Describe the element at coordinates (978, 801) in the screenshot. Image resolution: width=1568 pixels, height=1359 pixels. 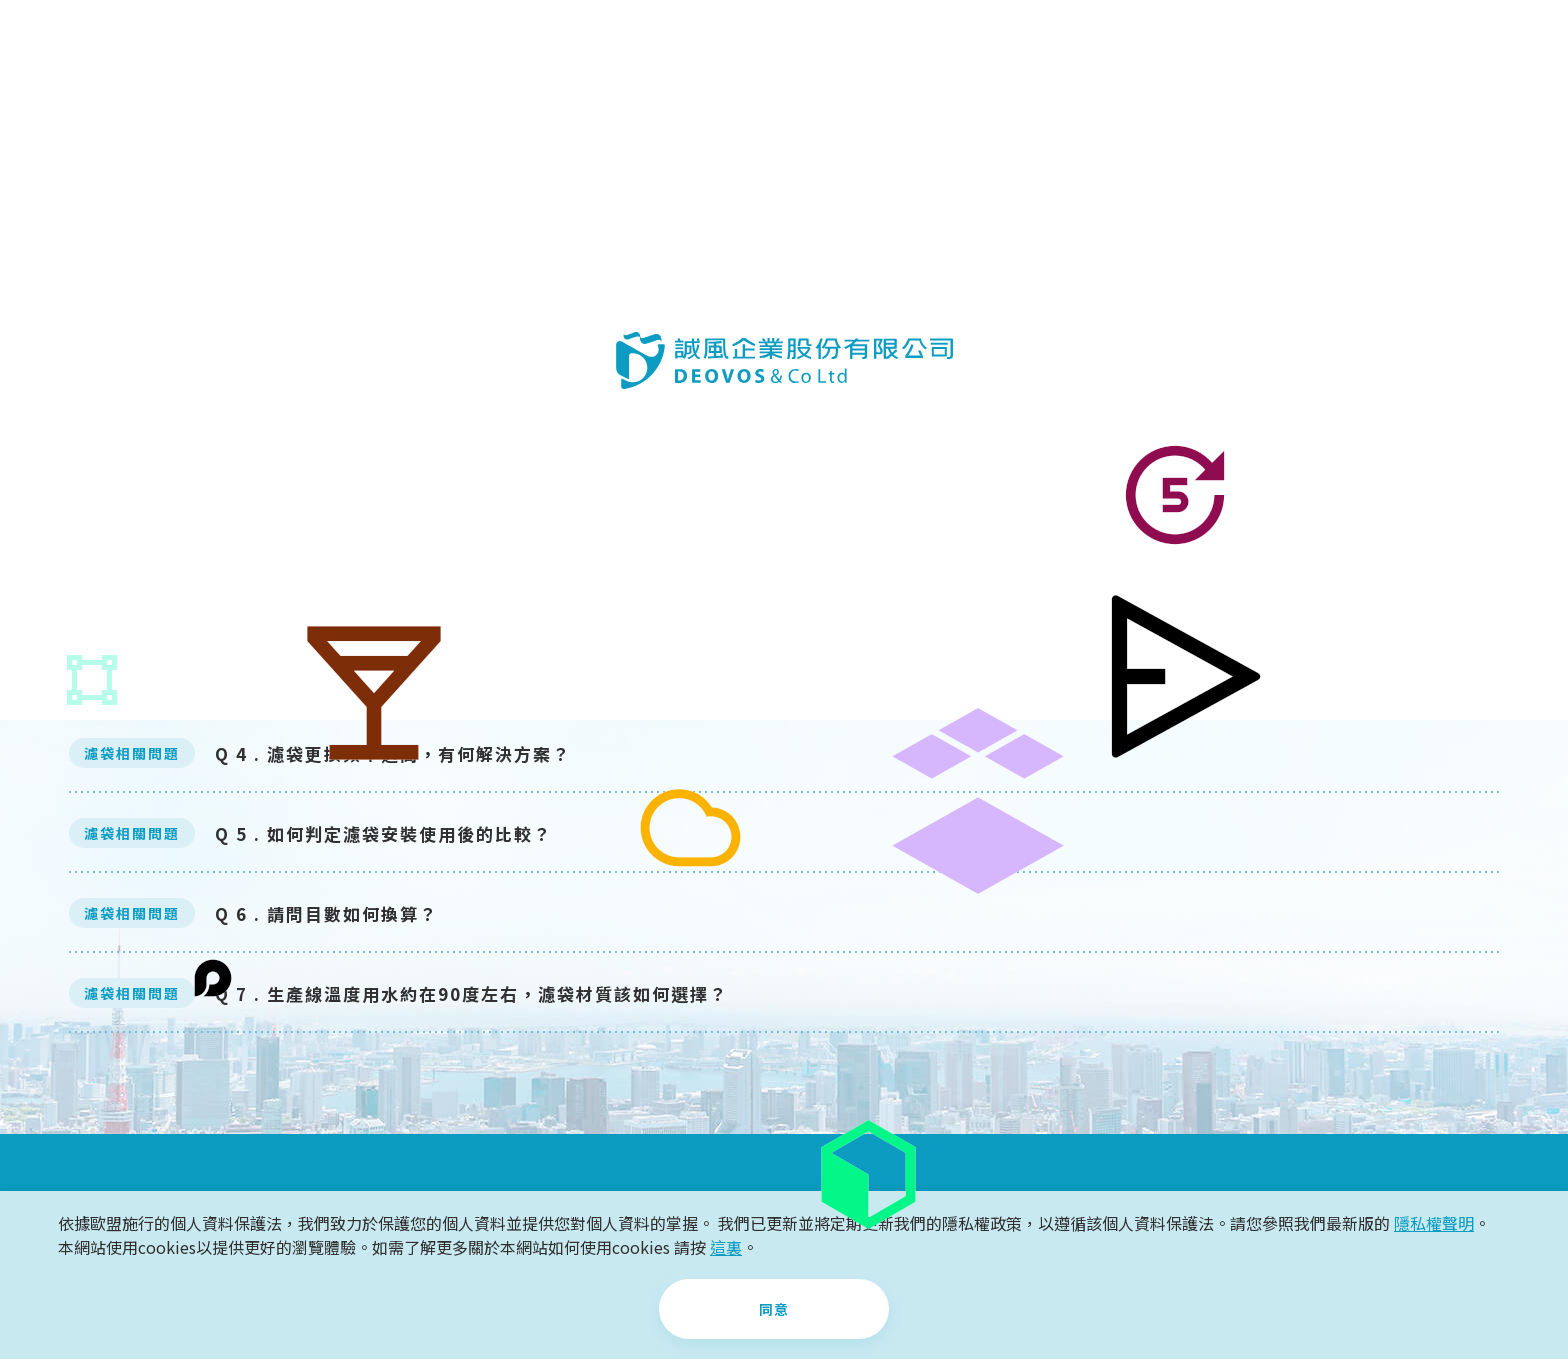
I see `instructure company logo` at that location.